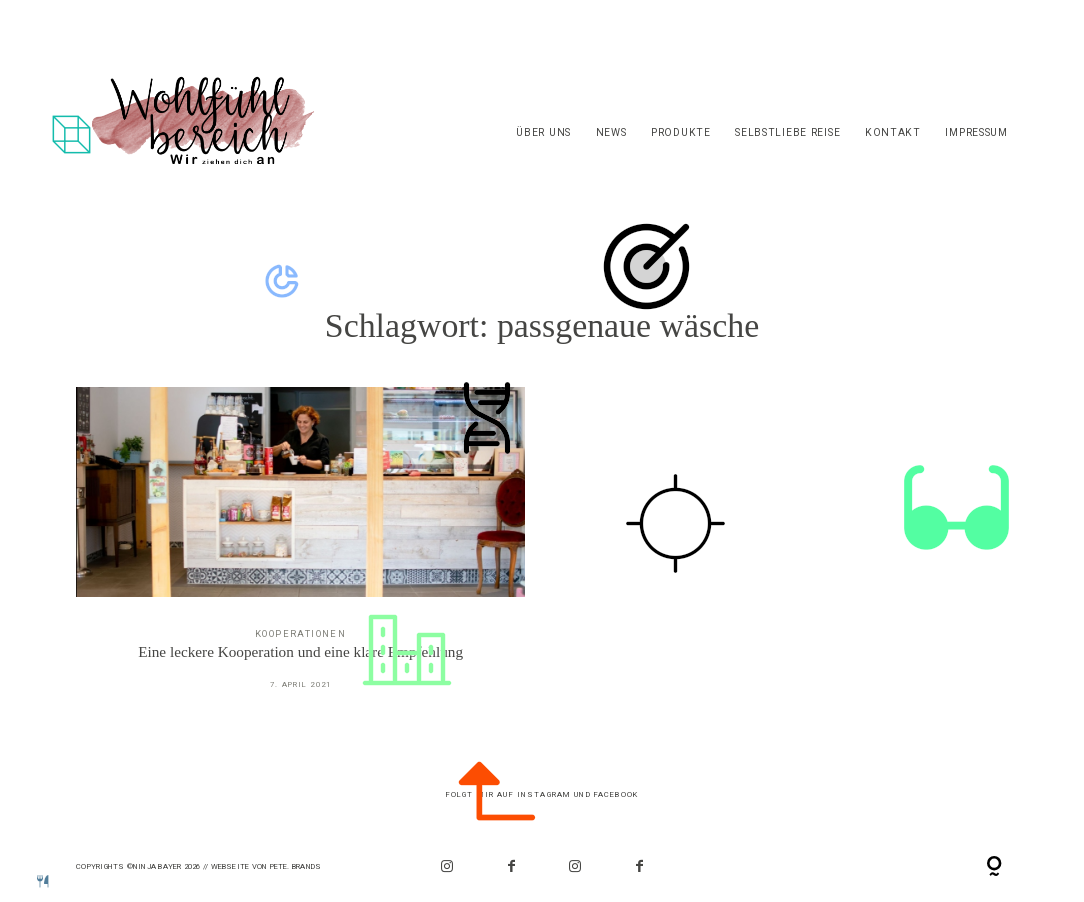 The width and height of the screenshot is (1084, 902). Describe the element at coordinates (494, 794) in the screenshot. I see `go back and up to previous level` at that location.